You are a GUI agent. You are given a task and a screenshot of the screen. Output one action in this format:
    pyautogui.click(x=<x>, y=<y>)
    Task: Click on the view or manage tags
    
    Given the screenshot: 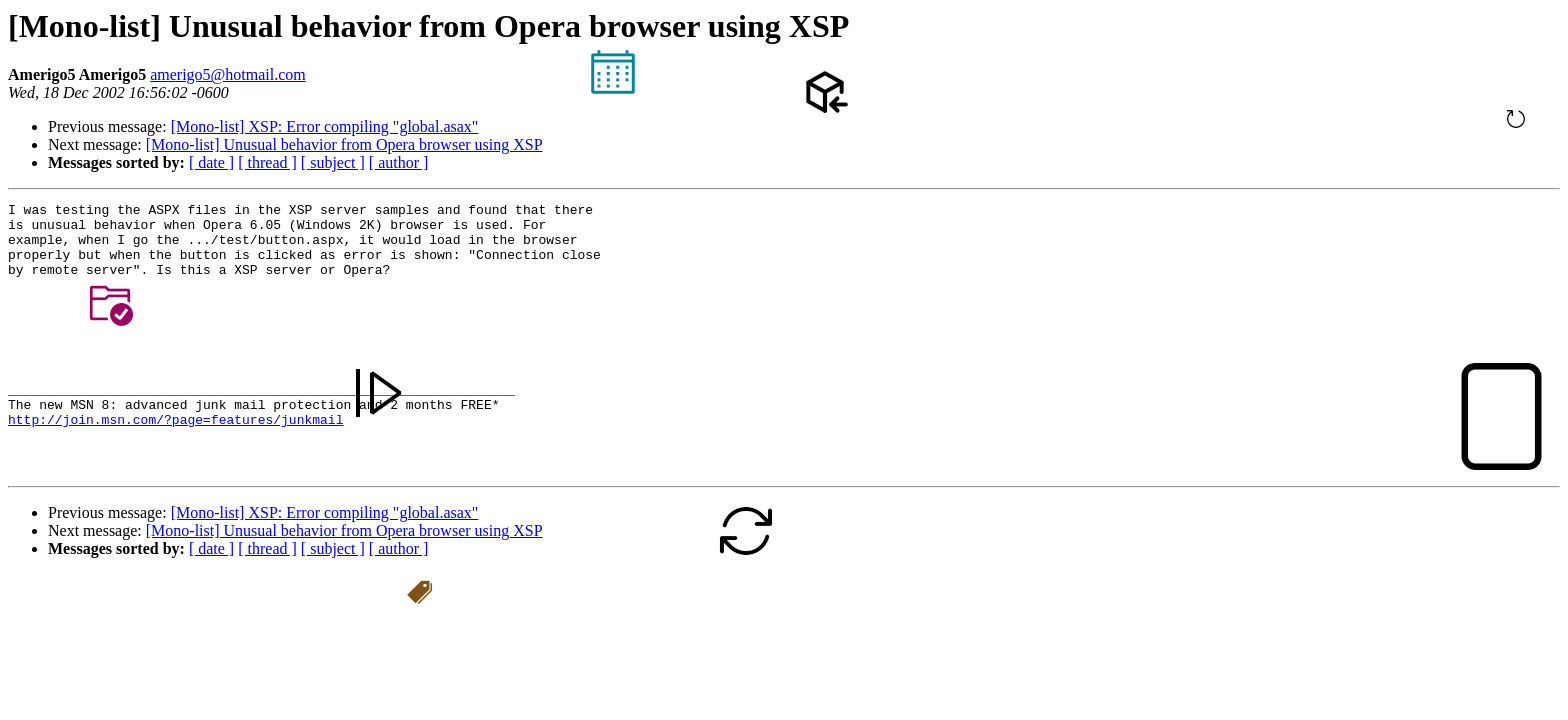 What is the action you would take?
    pyautogui.click(x=419, y=592)
    